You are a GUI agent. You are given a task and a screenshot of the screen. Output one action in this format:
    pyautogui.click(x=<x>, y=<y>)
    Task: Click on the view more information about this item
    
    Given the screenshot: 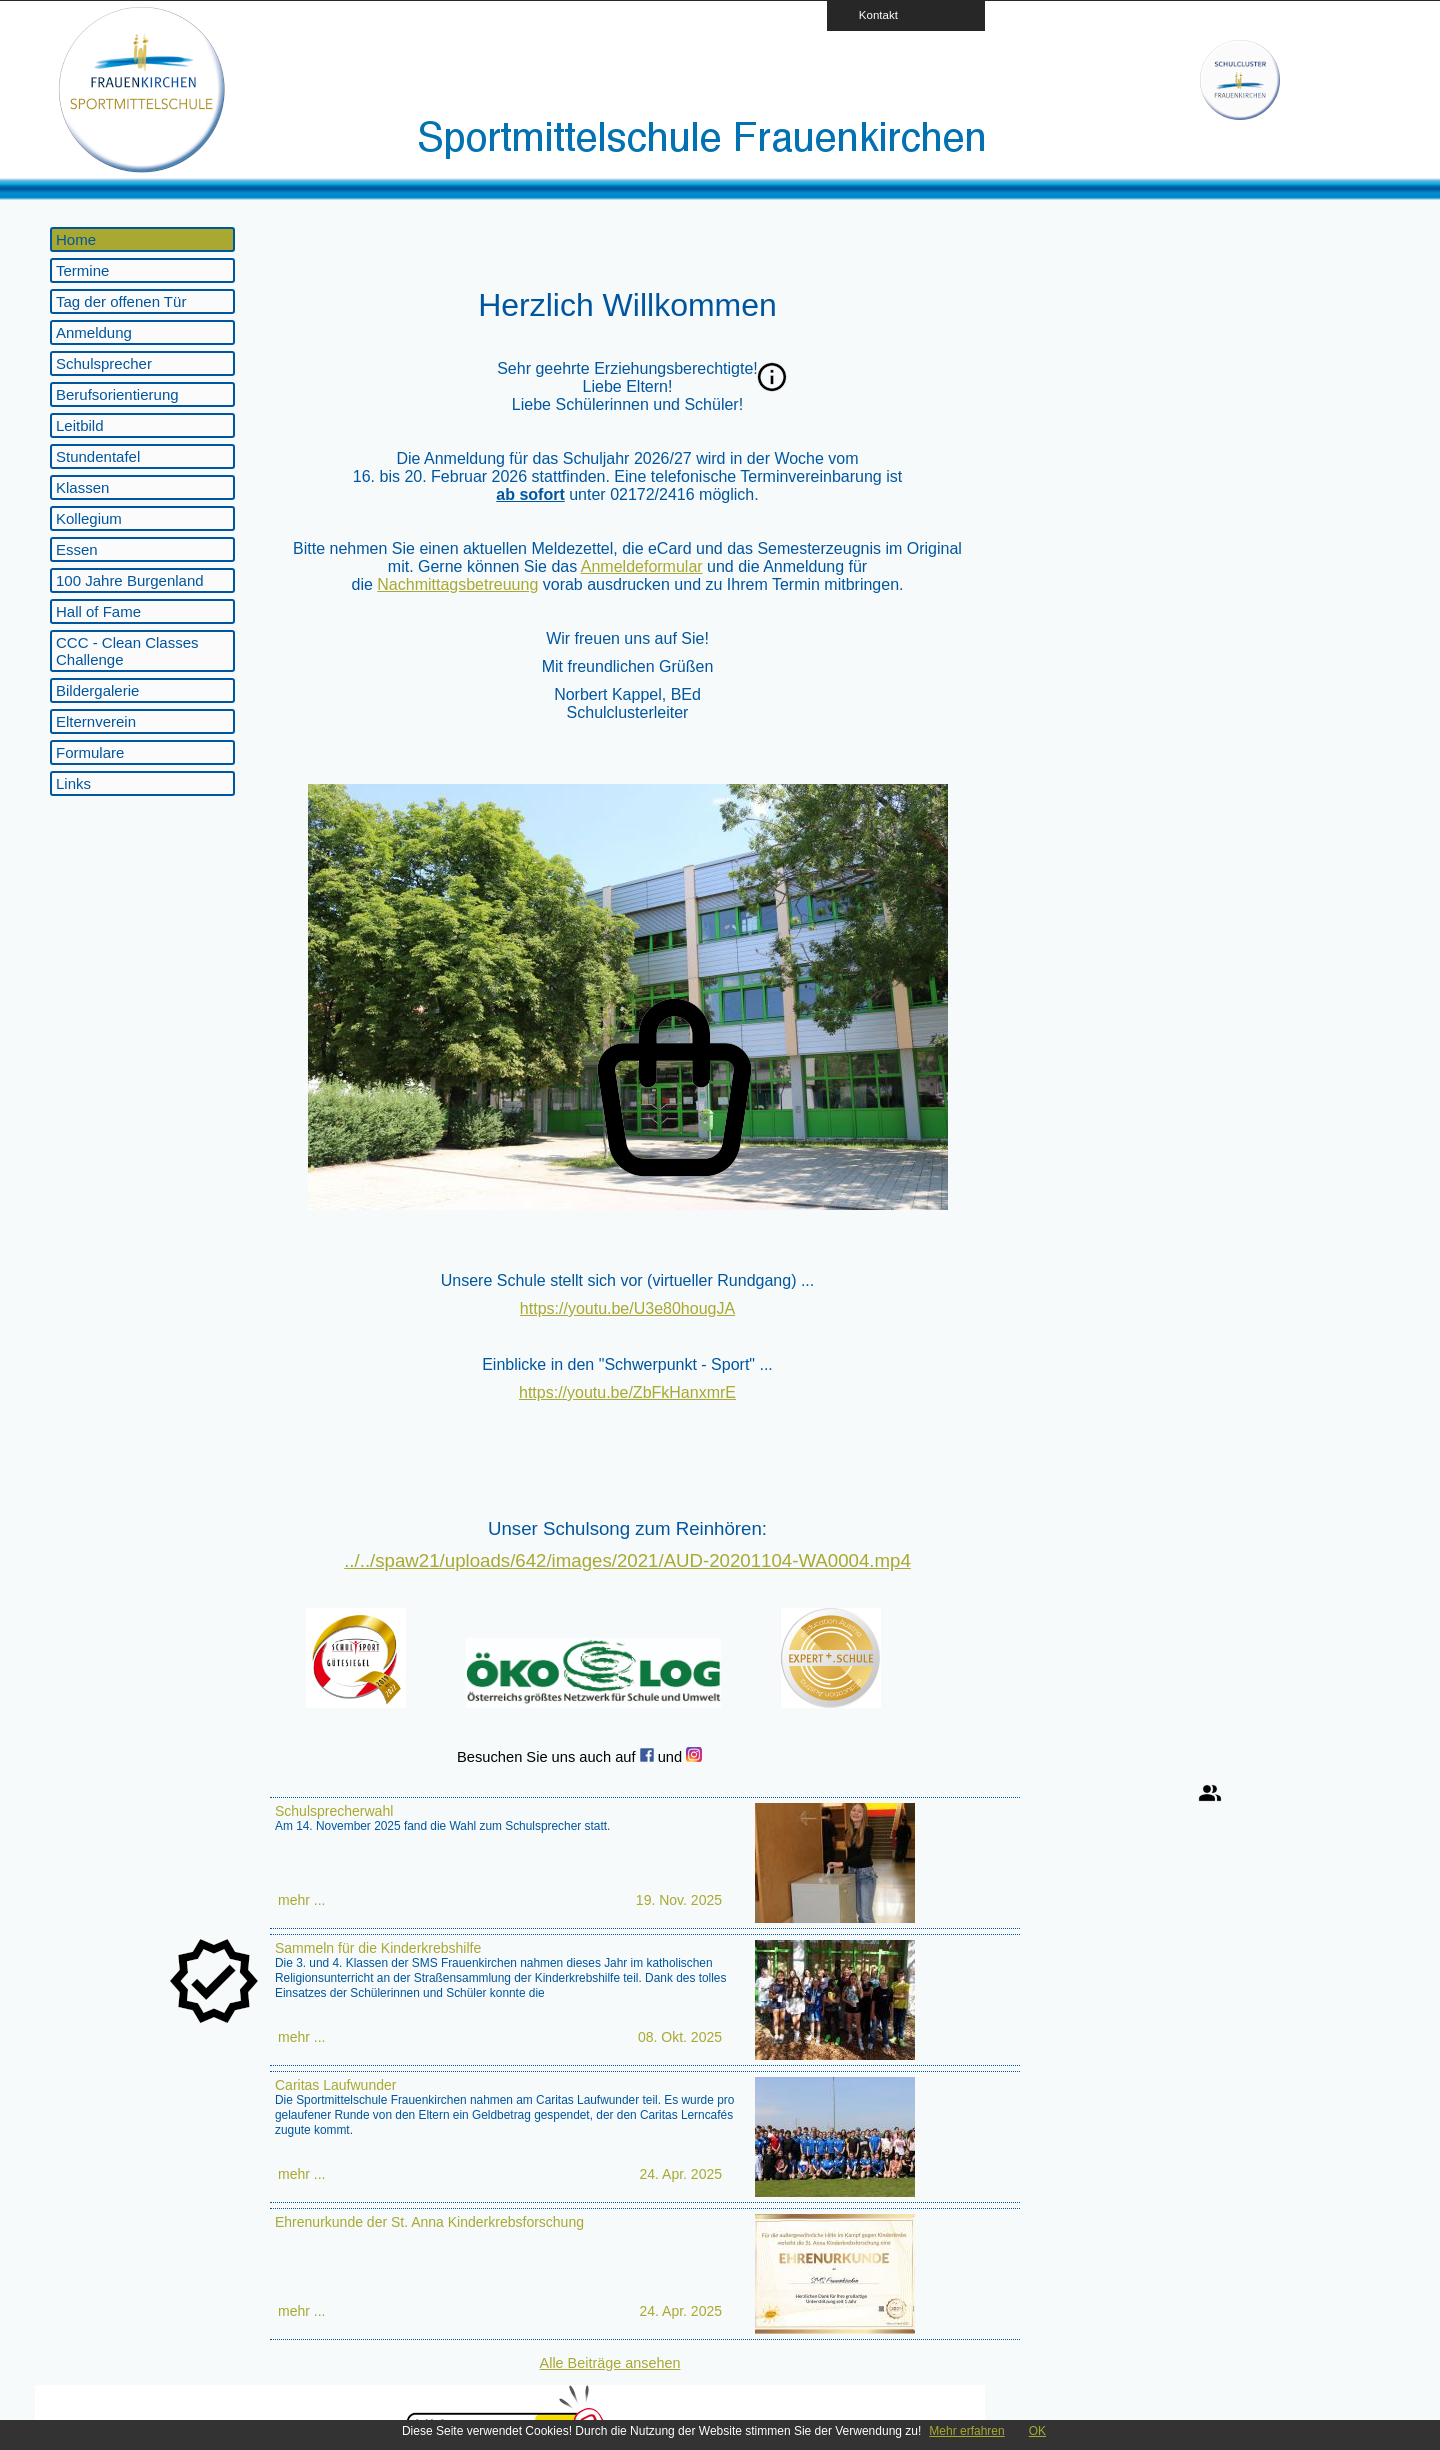 What is the action you would take?
    pyautogui.click(x=772, y=377)
    